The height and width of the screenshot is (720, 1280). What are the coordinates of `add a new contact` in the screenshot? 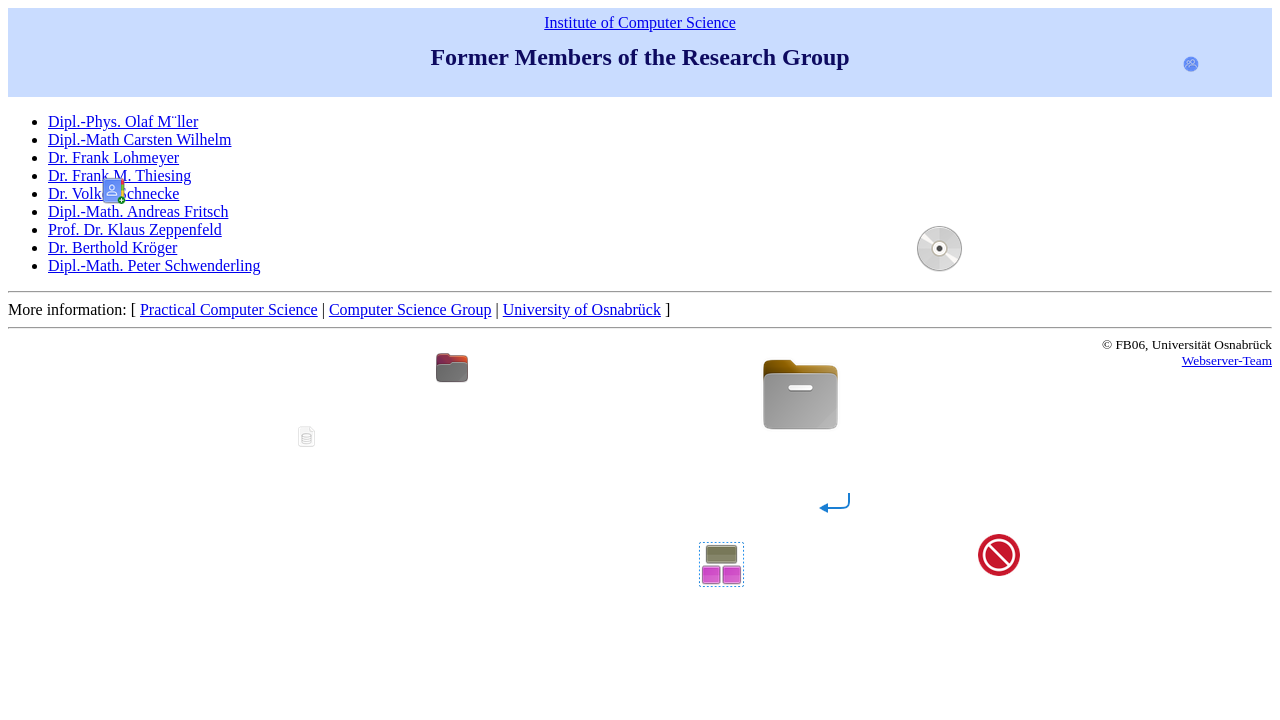 It's located at (113, 190).